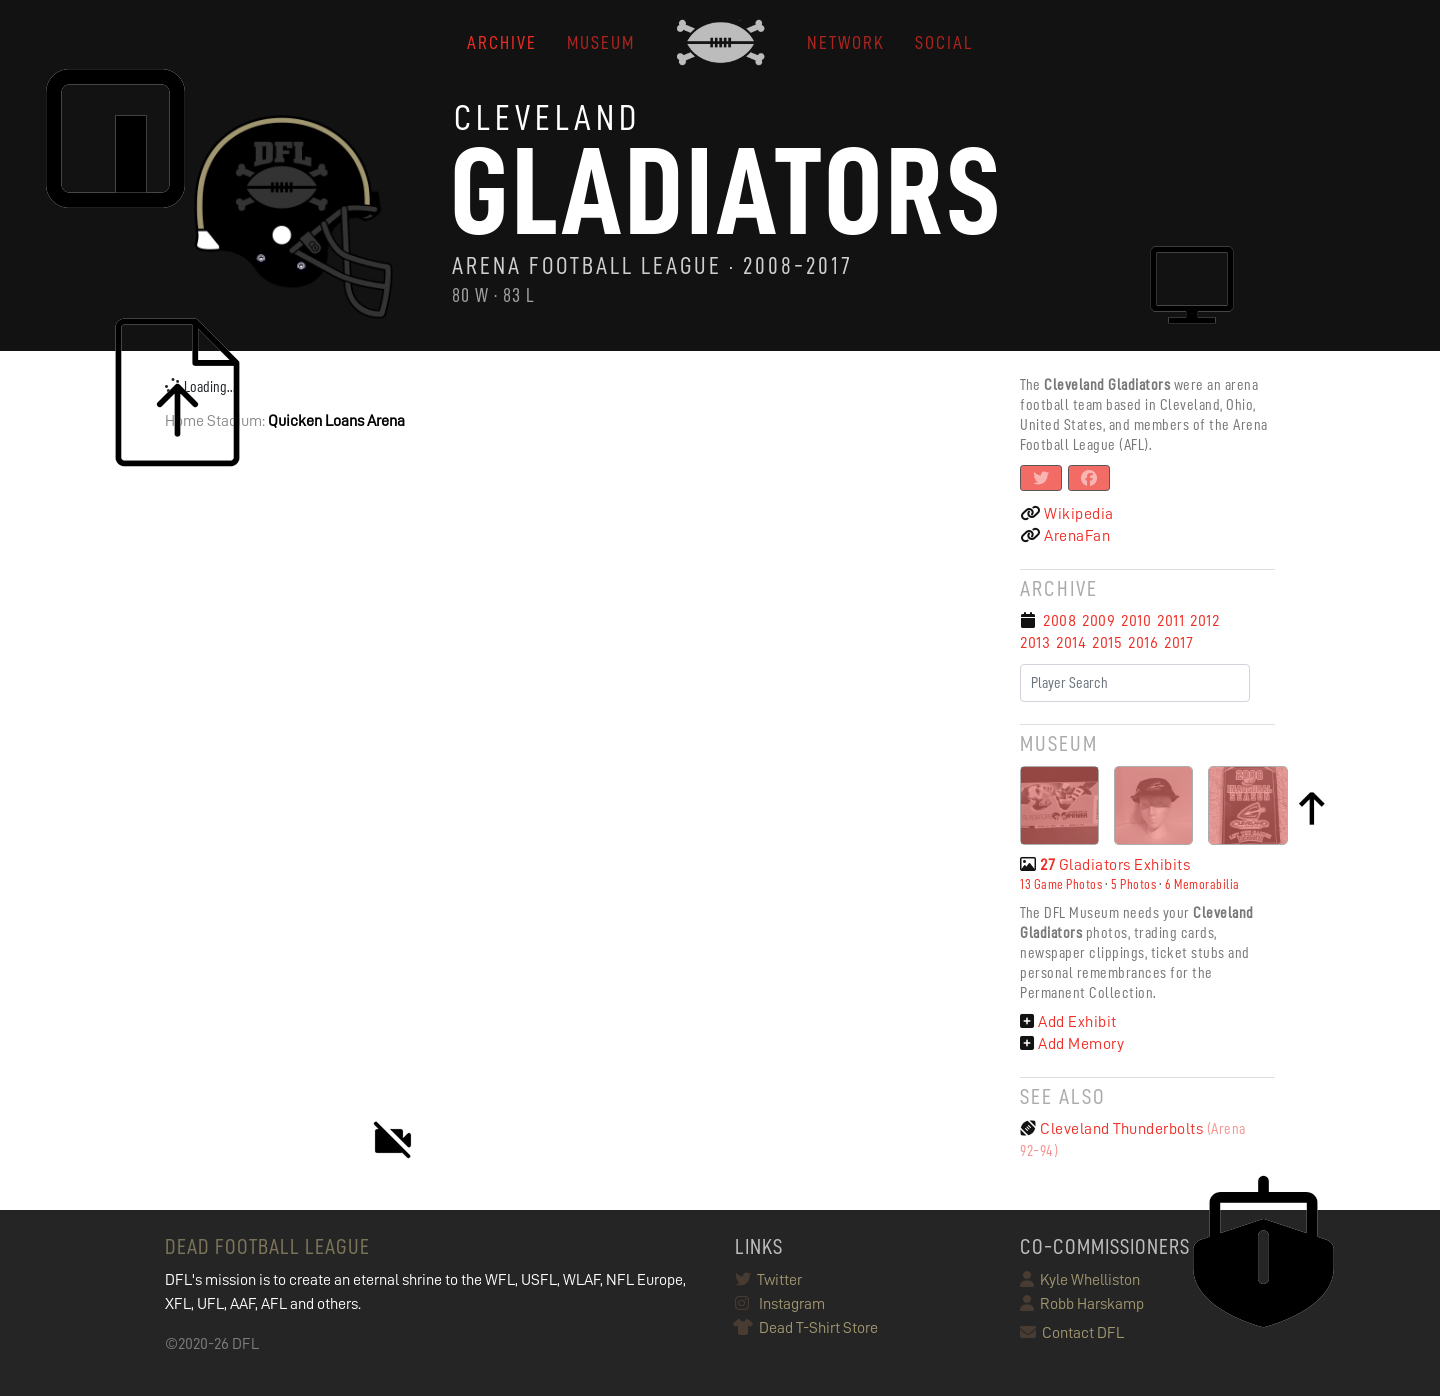  What do you see at coordinates (1312, 810) in the screenshot?
I see `move item up in a list` at bounding box center [1312, 810].